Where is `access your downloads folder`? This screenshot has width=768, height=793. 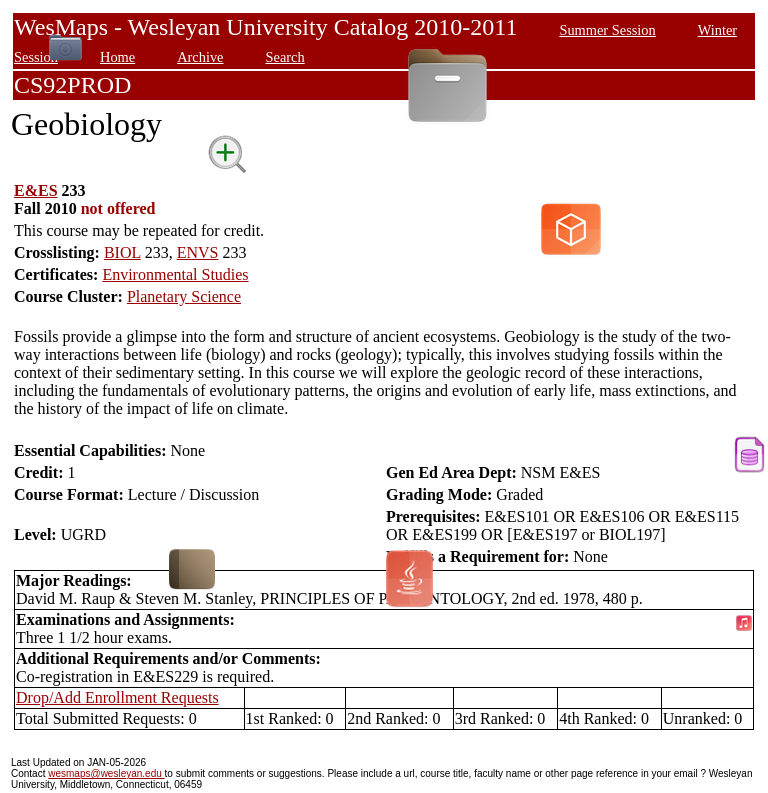
access your downloads folder is located at coordinates (65, 47).